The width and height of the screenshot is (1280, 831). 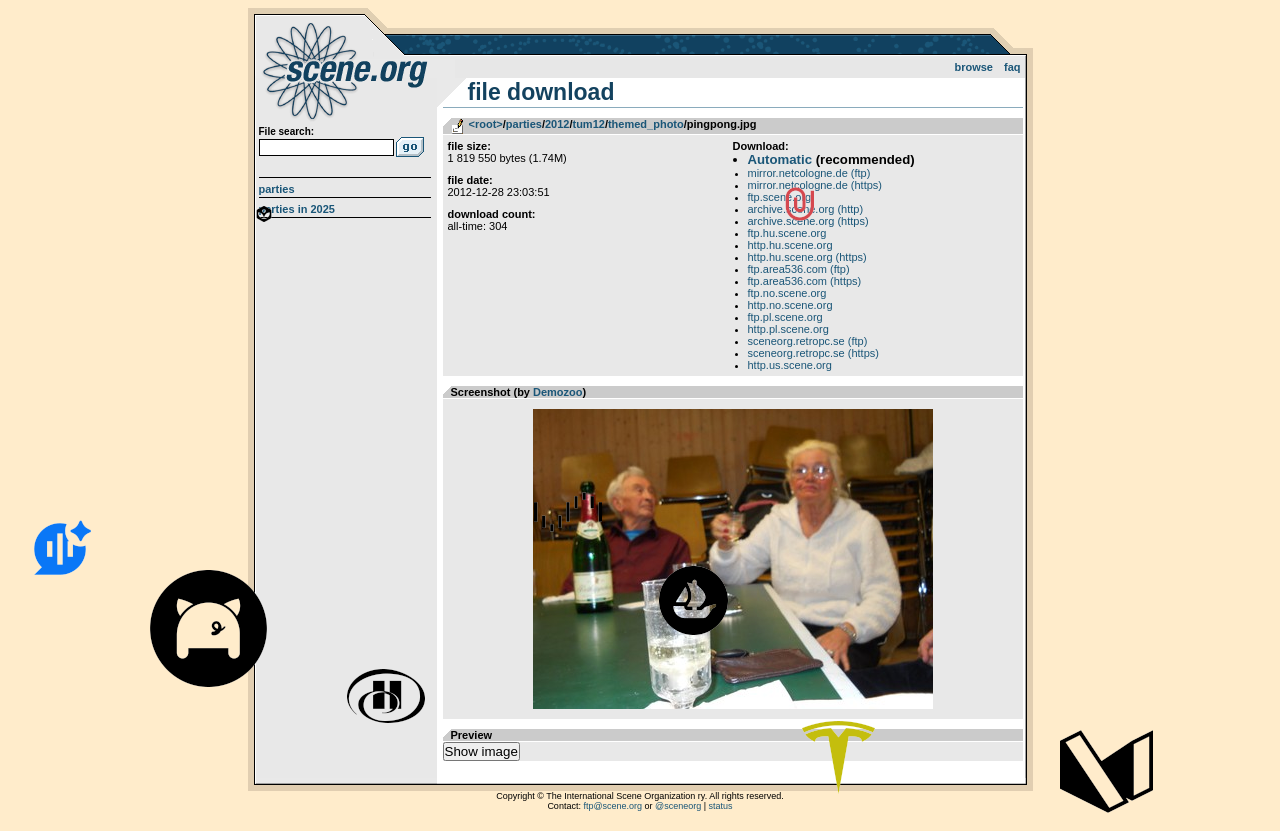 What do you see at coordinates (60, 549) in the screenshot?
I see `start a voice conversation with AI assistant` at bounding box center [60, 549].